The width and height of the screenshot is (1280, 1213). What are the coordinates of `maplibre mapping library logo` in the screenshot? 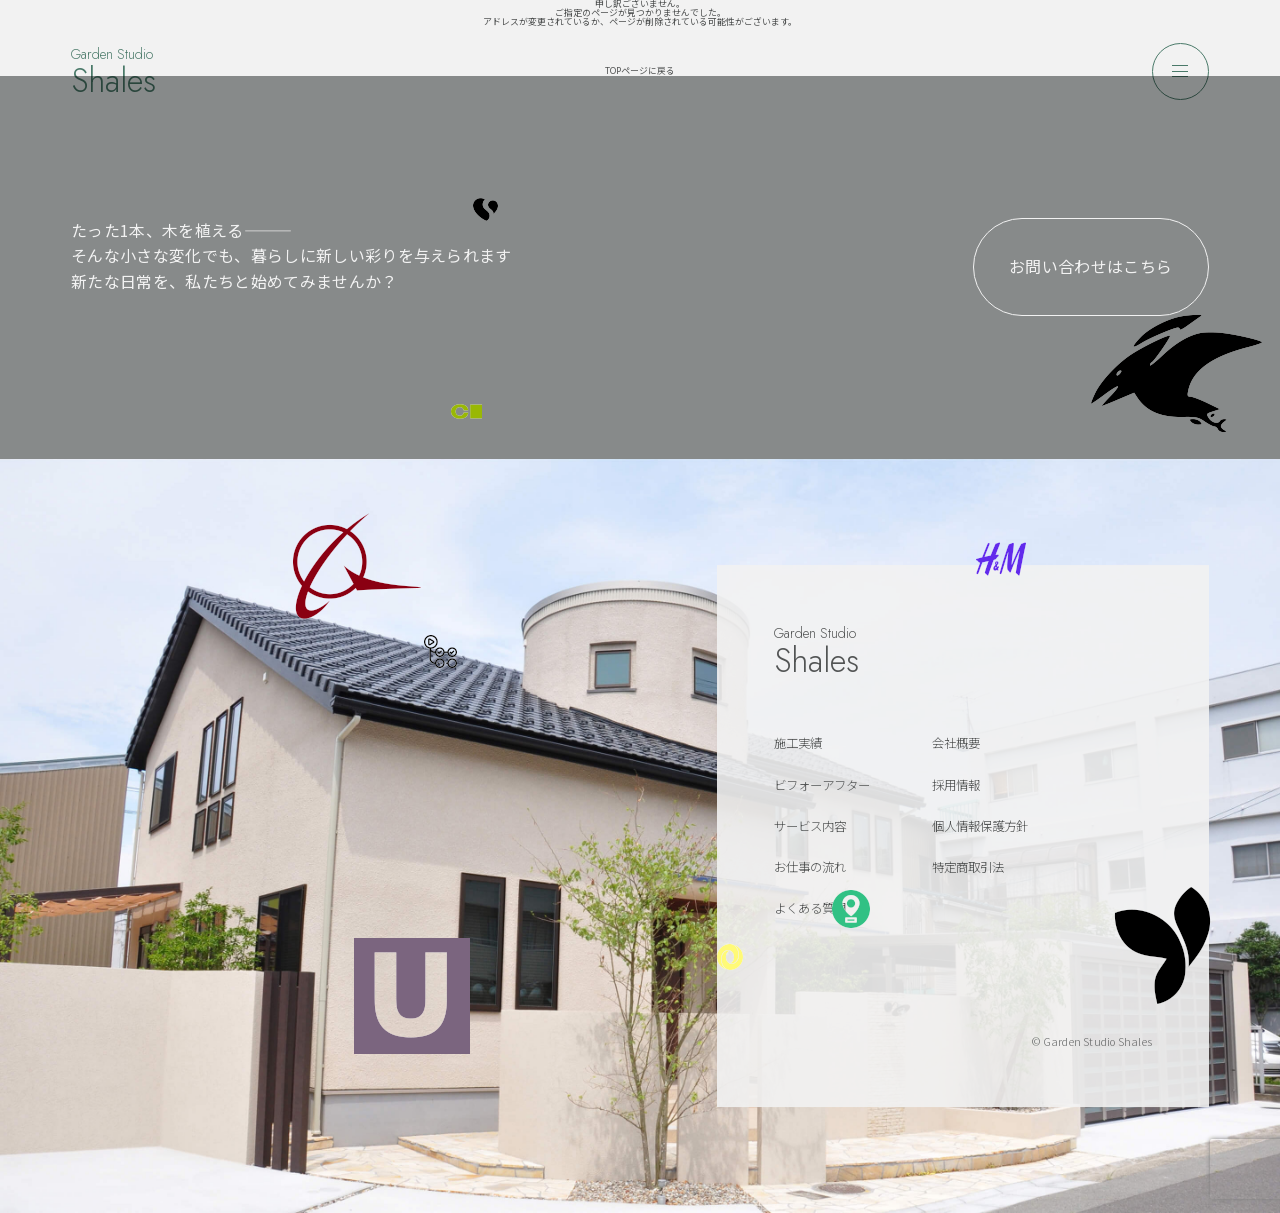 It's located at (851, 909).